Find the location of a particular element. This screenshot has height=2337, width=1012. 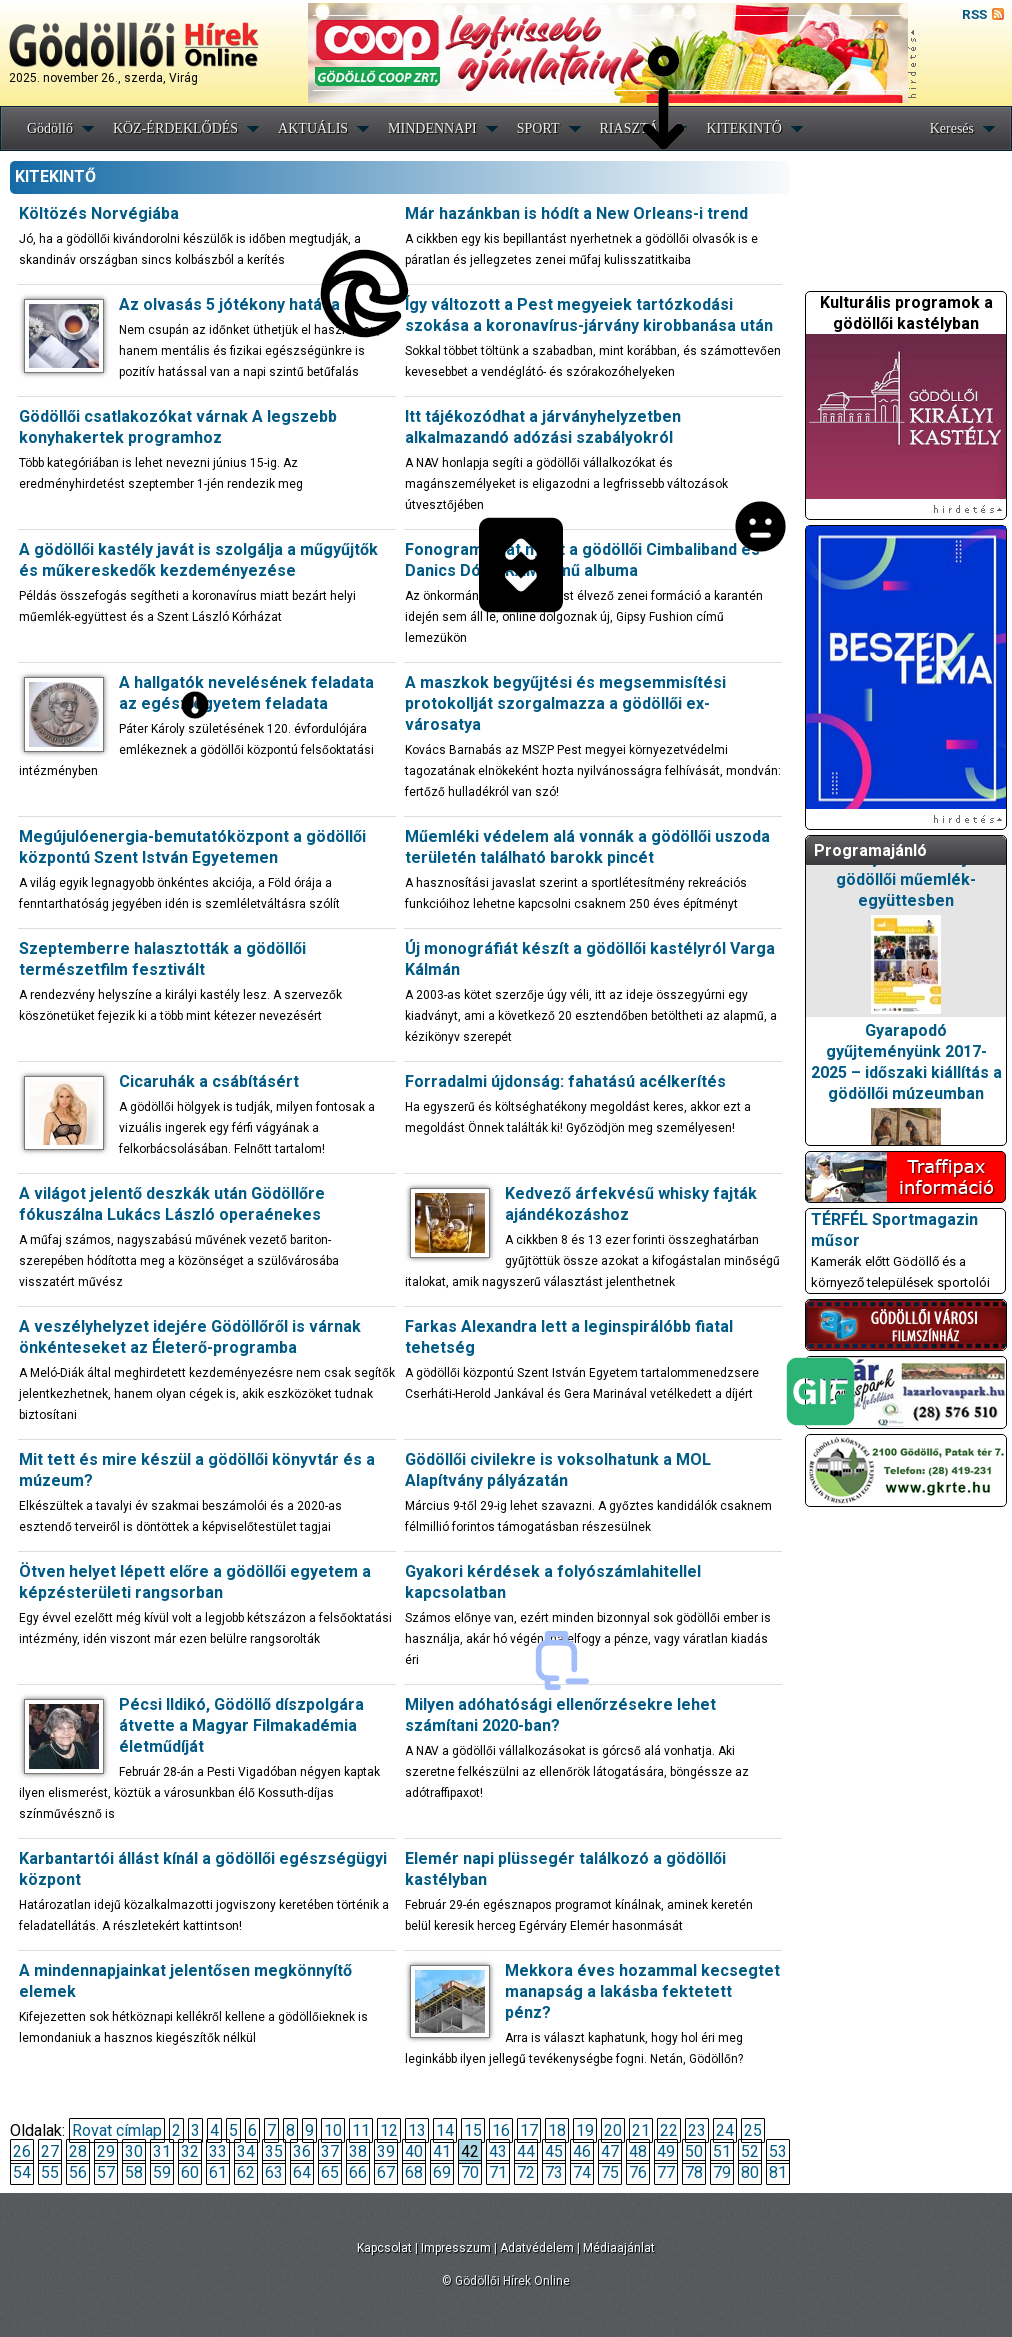

remove a paired smartwatch is located at coordinates (556, 1660).